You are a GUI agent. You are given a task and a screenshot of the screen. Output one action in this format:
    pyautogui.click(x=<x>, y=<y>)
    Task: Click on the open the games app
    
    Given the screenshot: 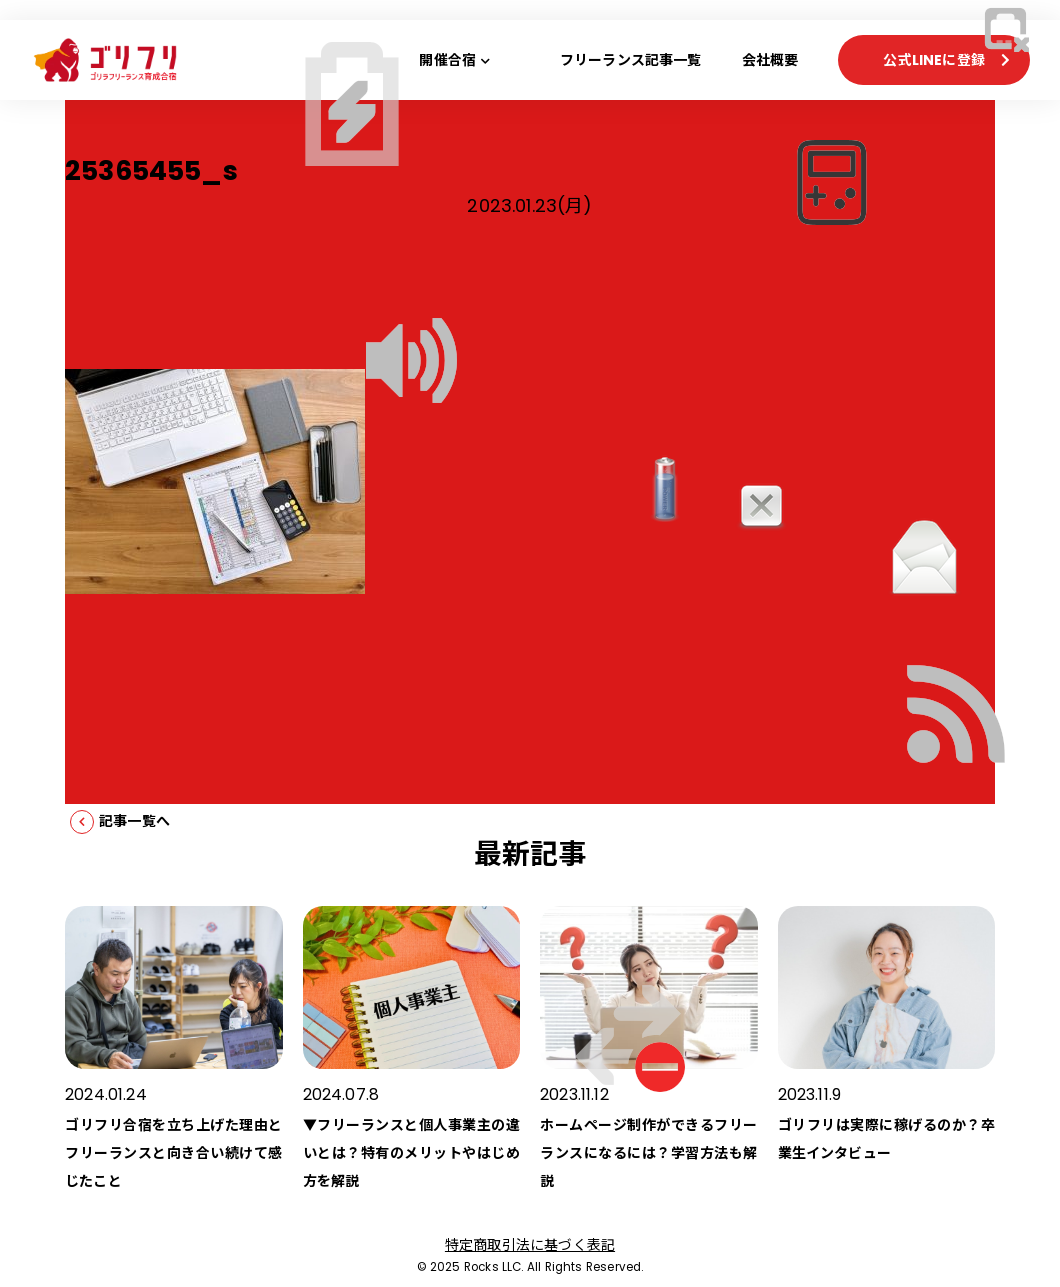 What is the action you would take?
    pyautogui.click(x=834, y=182)
    